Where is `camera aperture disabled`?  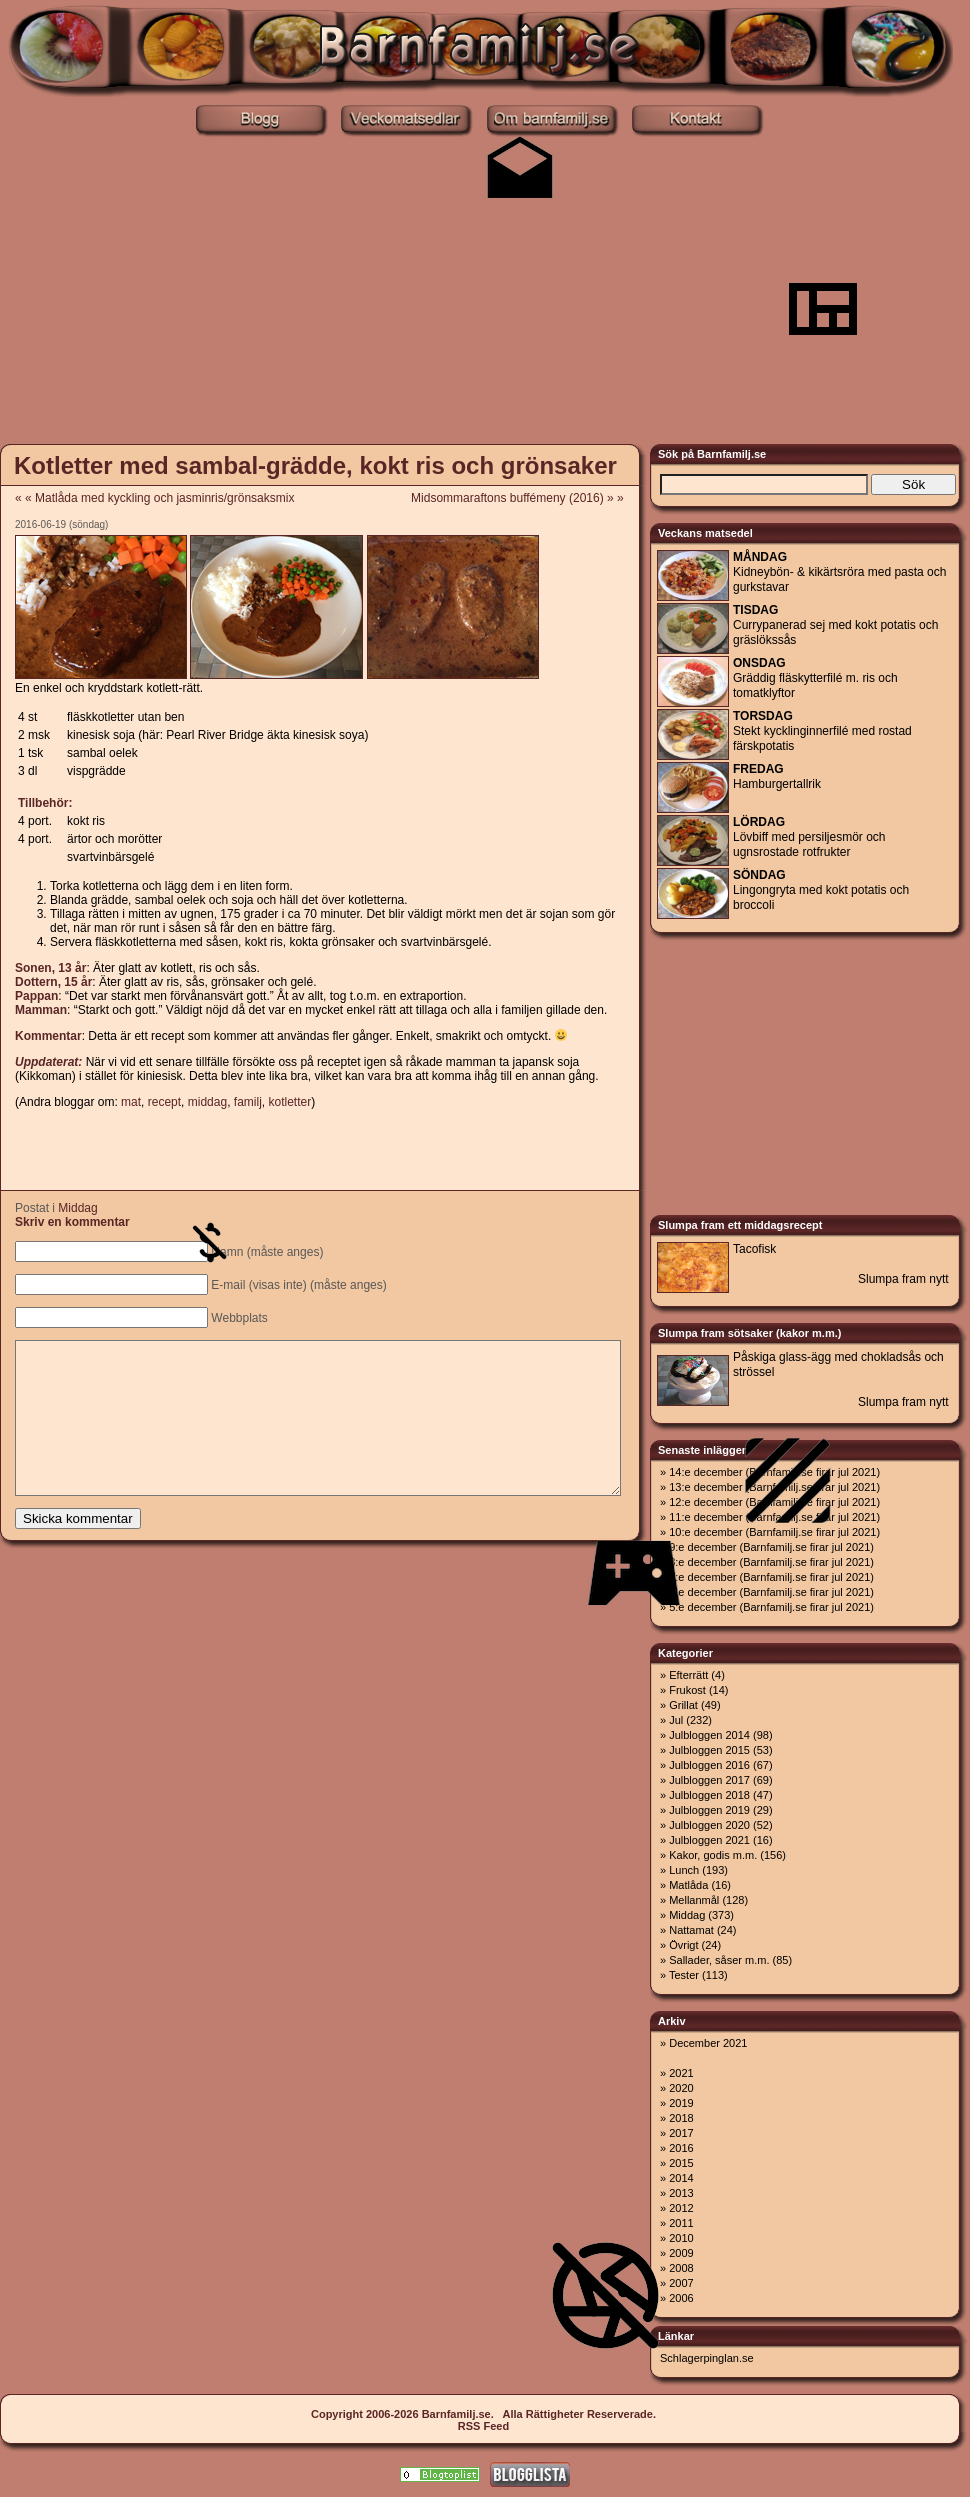
camera aperture disabled is located at coordinates (605, 2295).